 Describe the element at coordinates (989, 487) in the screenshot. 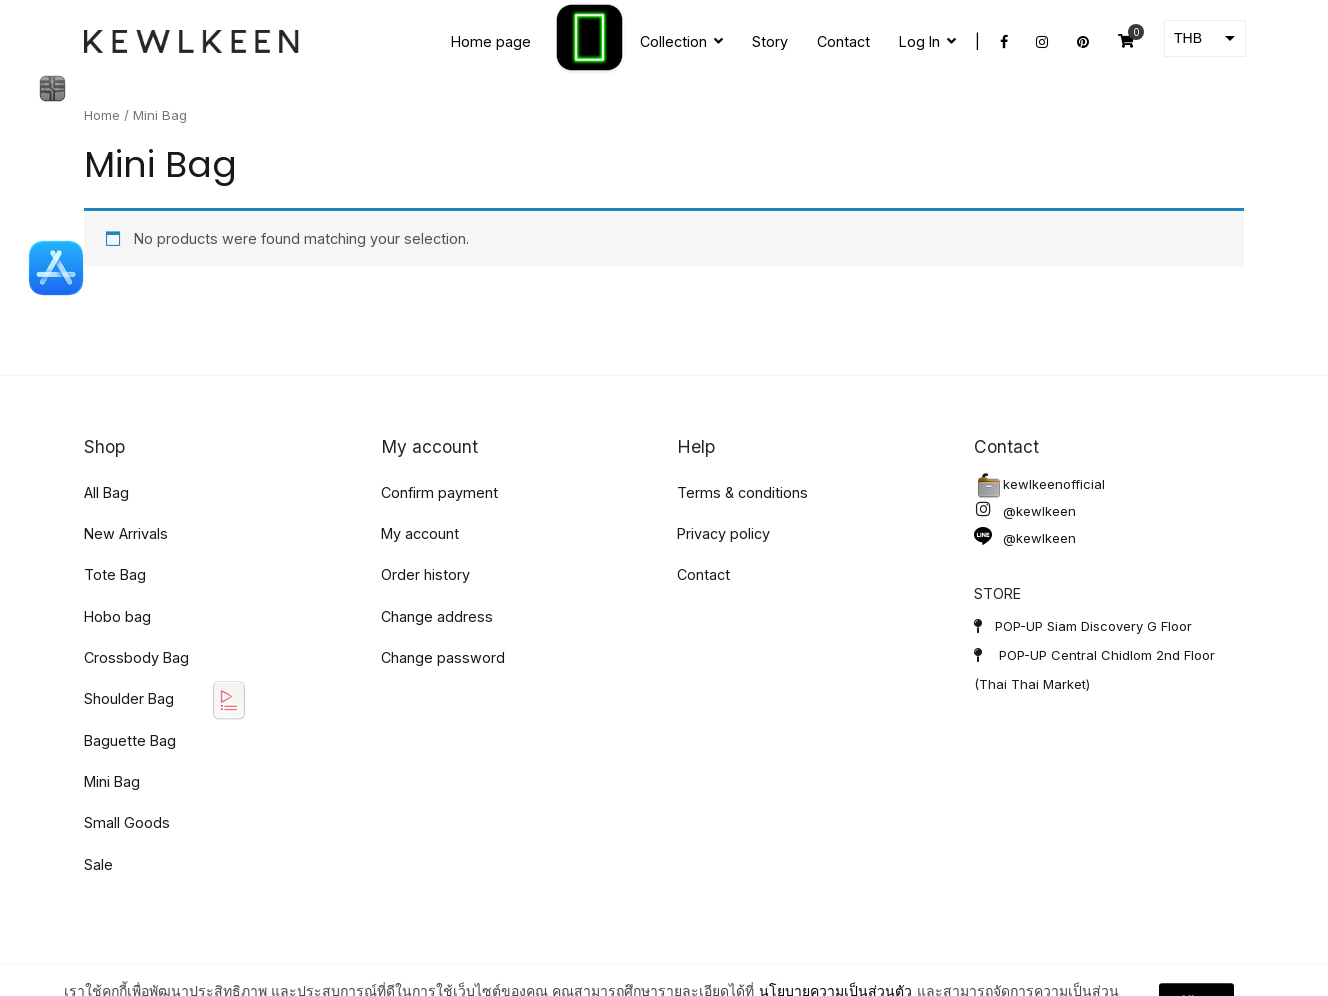

I see `open file manager application` at that location.